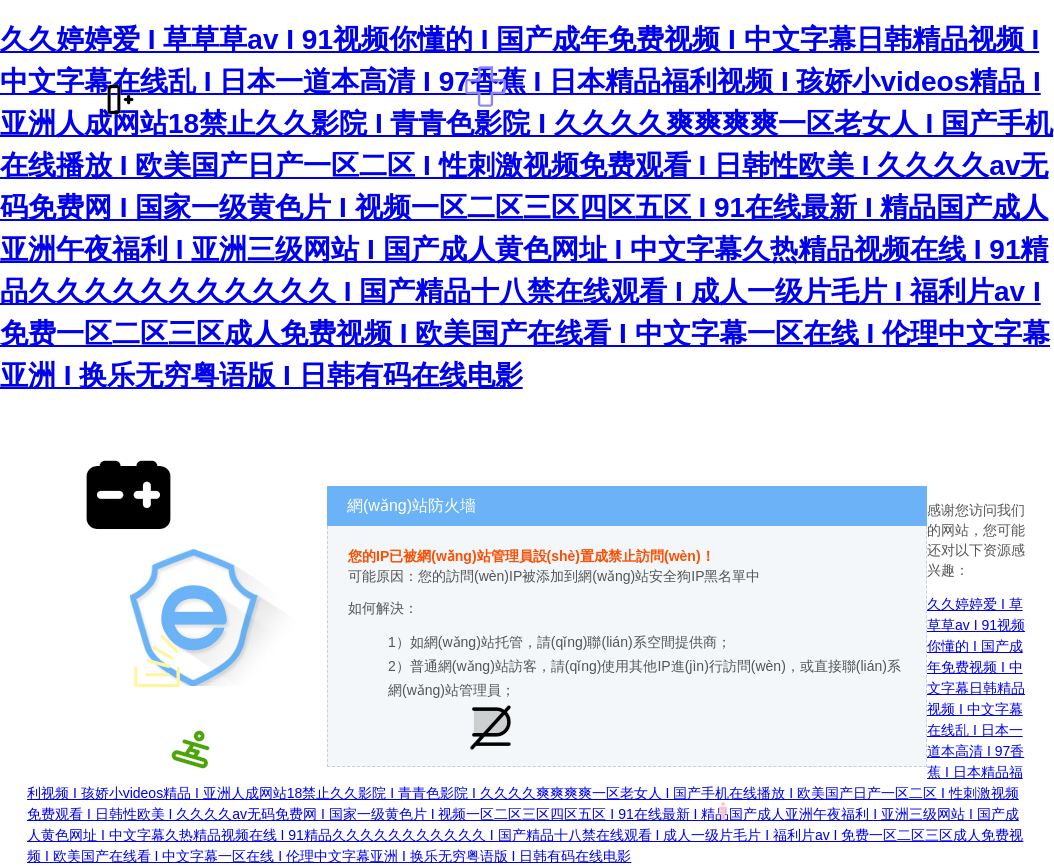 Image resolution: width=1054 pixels, height=867 pixels. What do you see at coordinates (490, 727) in the screenshot?
I see `indicates set is not a superset of another in mathematical notation` at bounding box center [490, 727].